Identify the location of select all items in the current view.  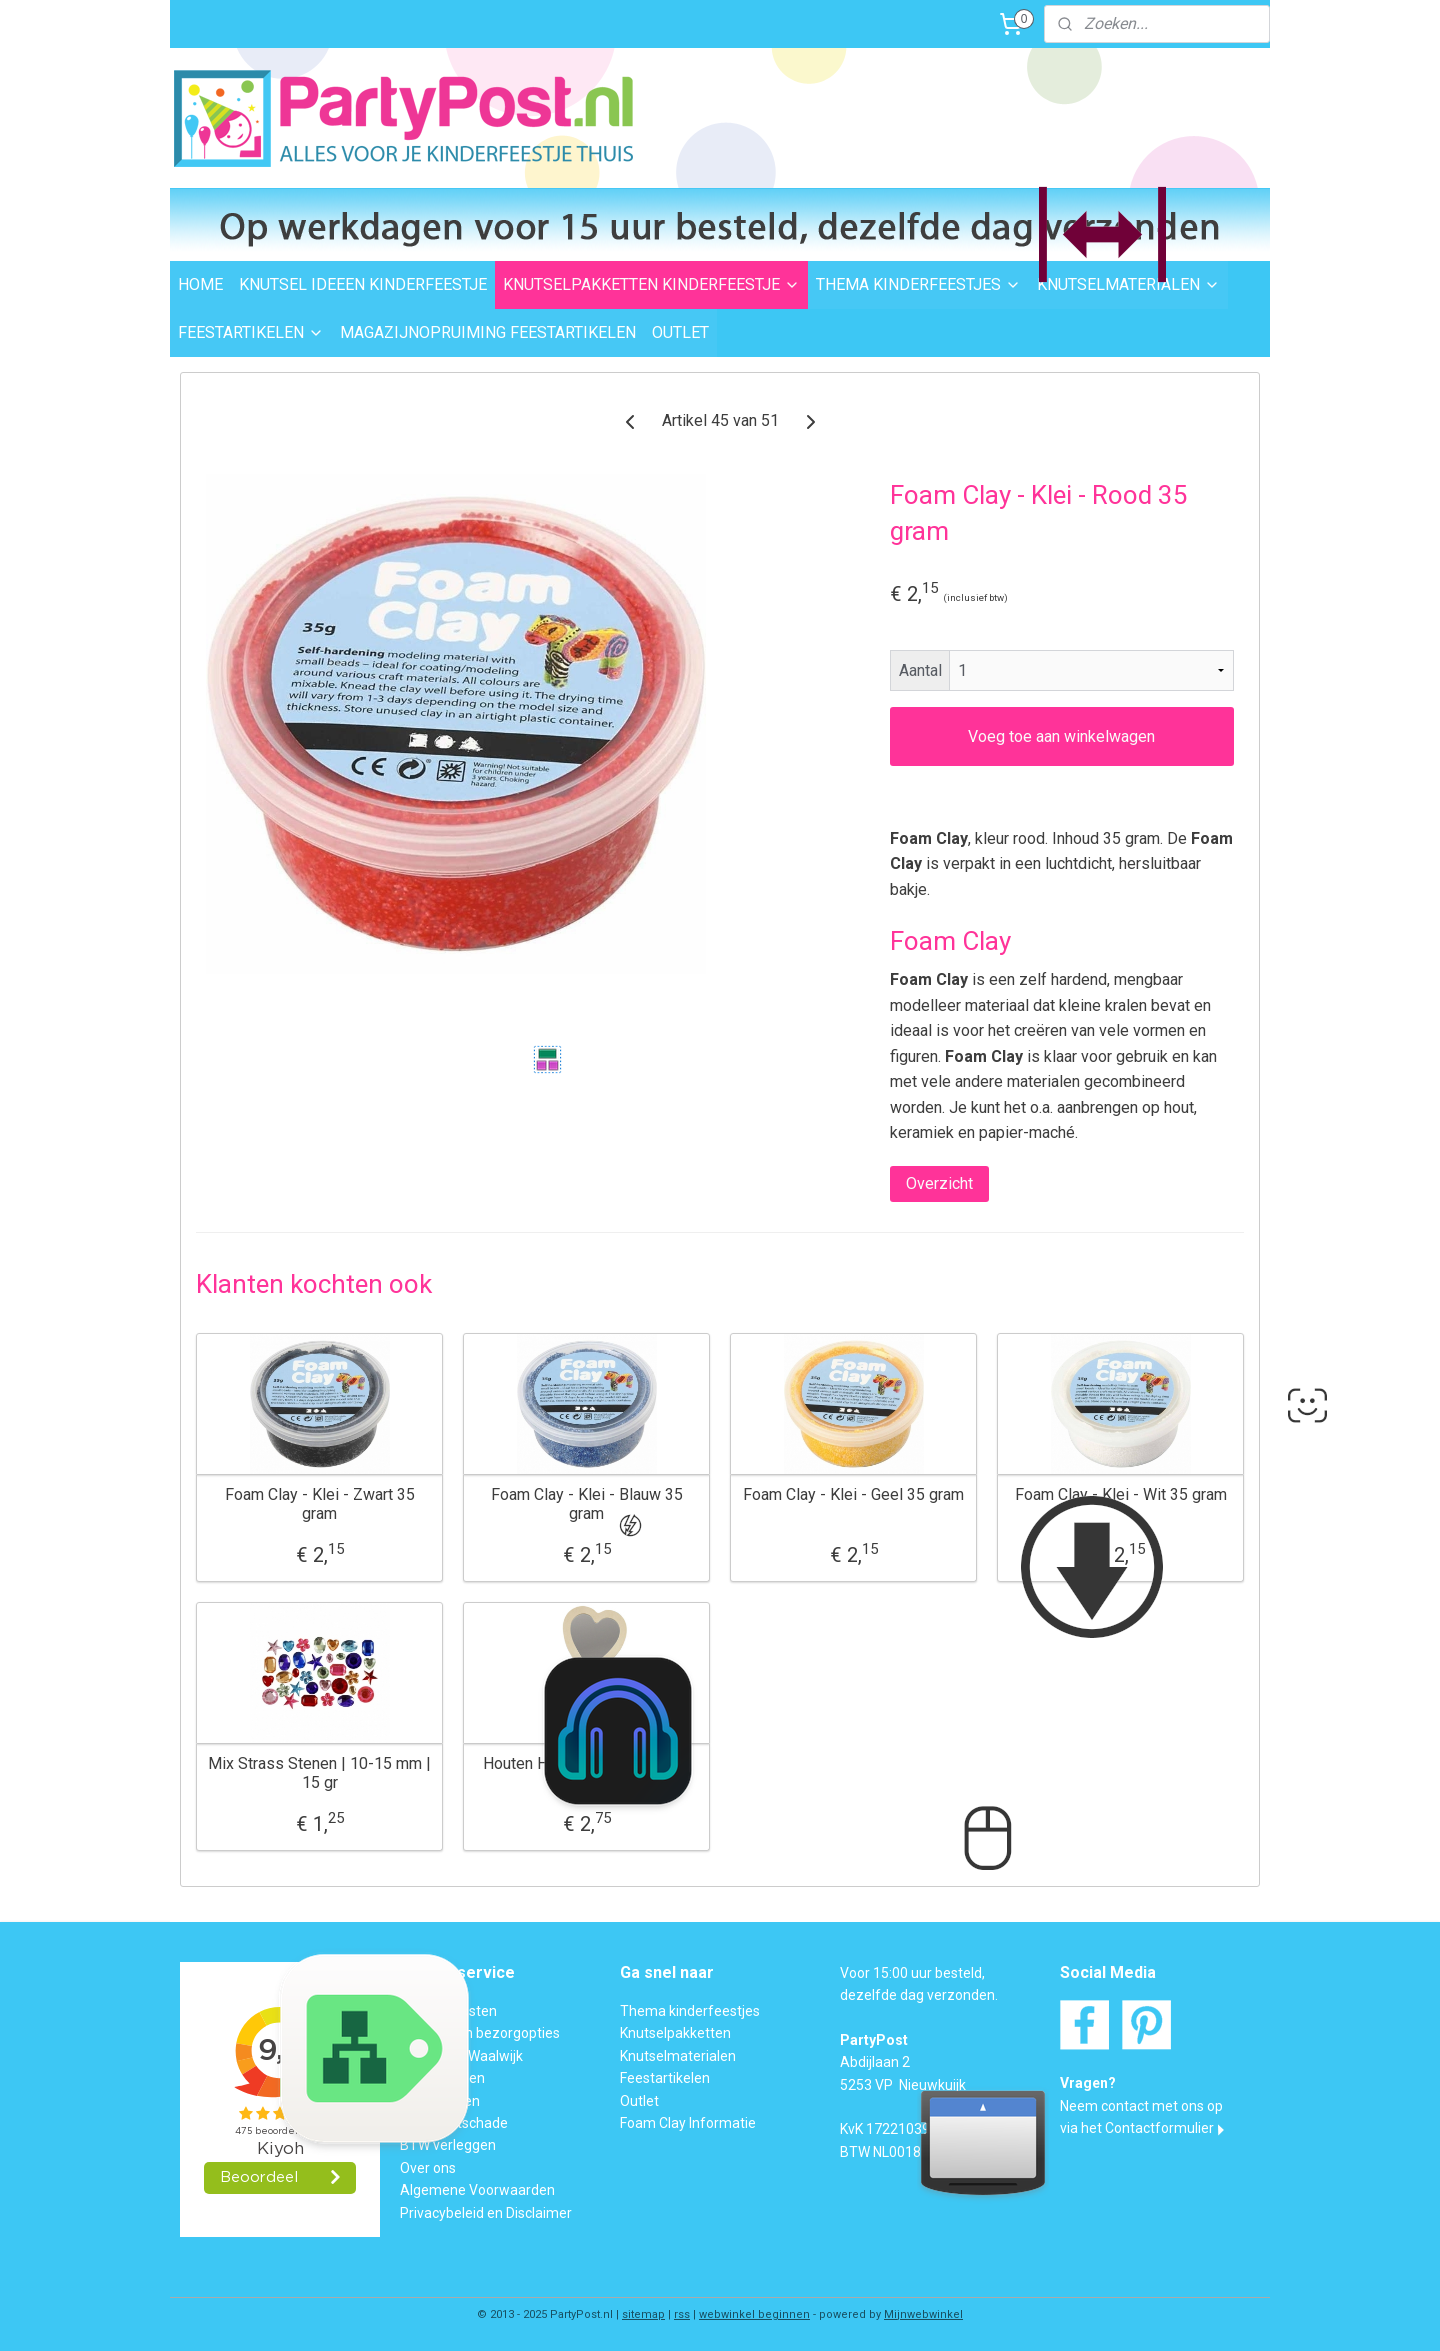
(547, 1059).